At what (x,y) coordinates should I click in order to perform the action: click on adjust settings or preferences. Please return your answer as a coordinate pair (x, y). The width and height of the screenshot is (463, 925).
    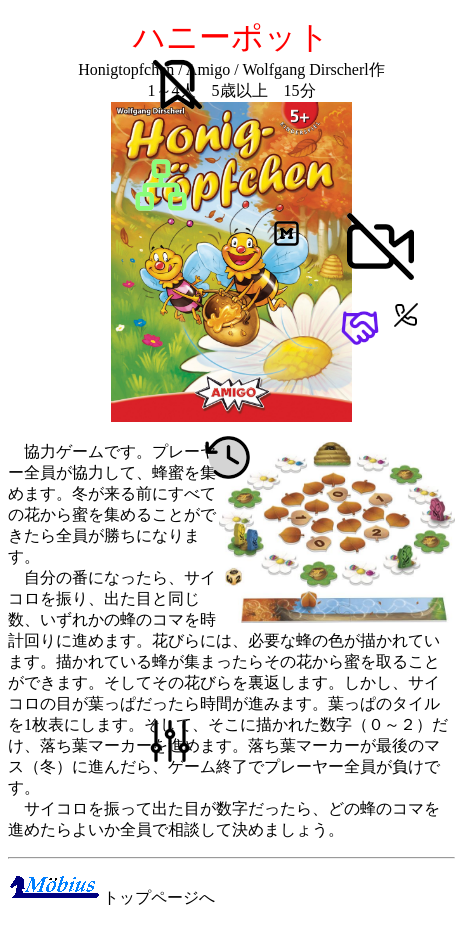
    Looking at the image, I should click on (170, 741).